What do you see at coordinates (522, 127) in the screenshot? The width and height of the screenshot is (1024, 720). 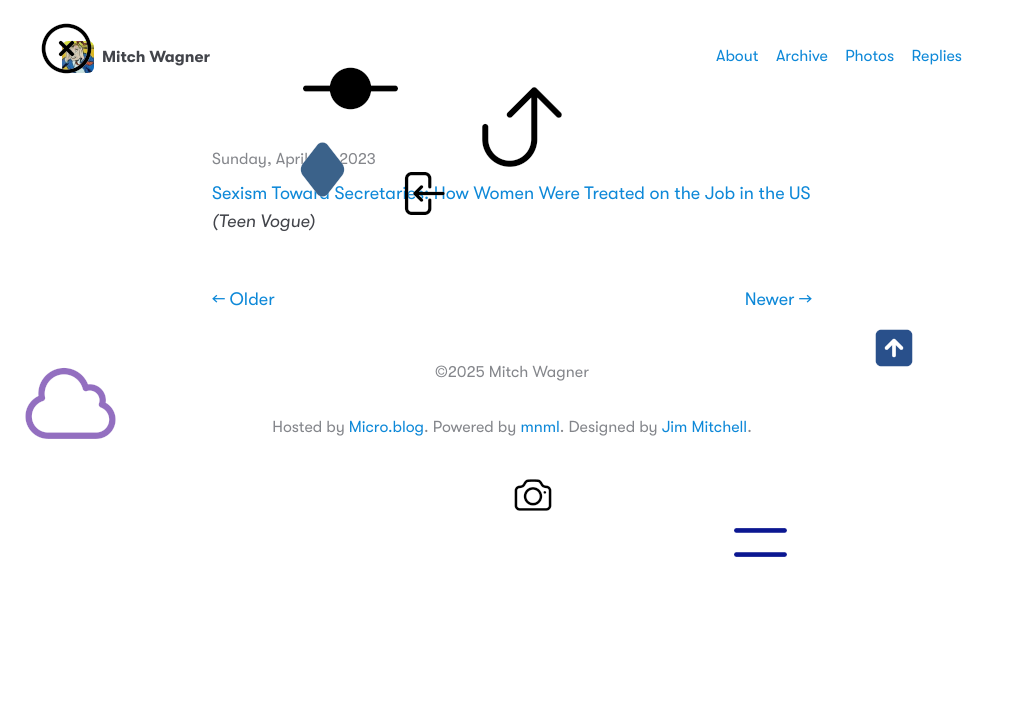 I see `go back to top of page` at bounding box center [522, 127].